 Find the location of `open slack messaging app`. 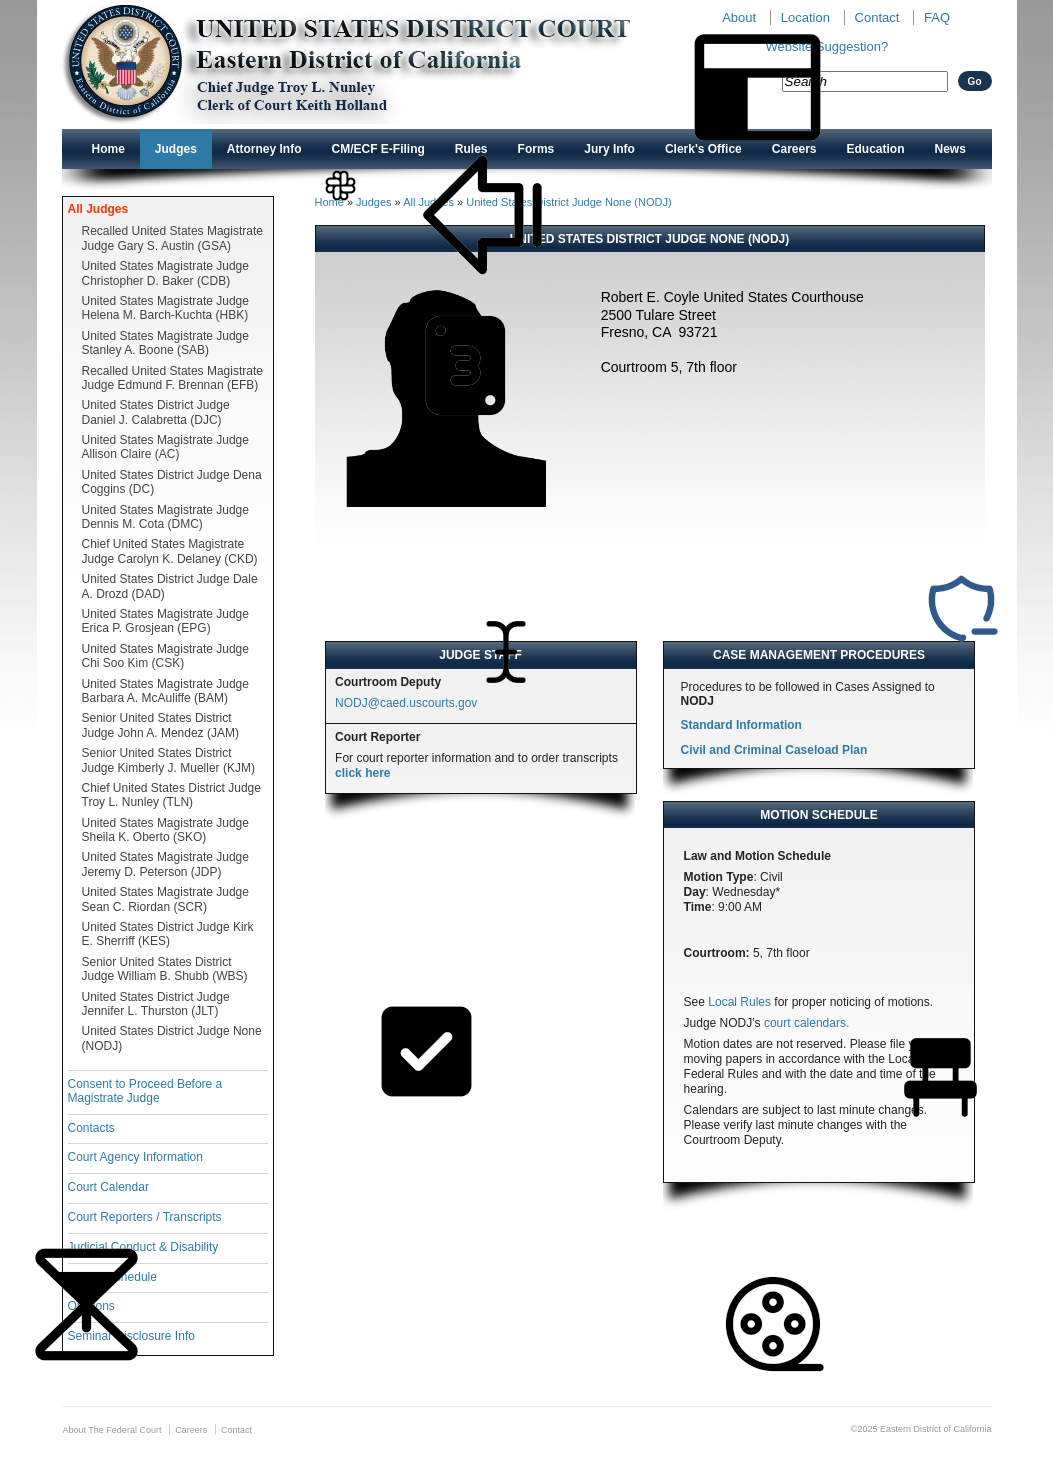

open slack messaging app is located at coordinates (340, 185).